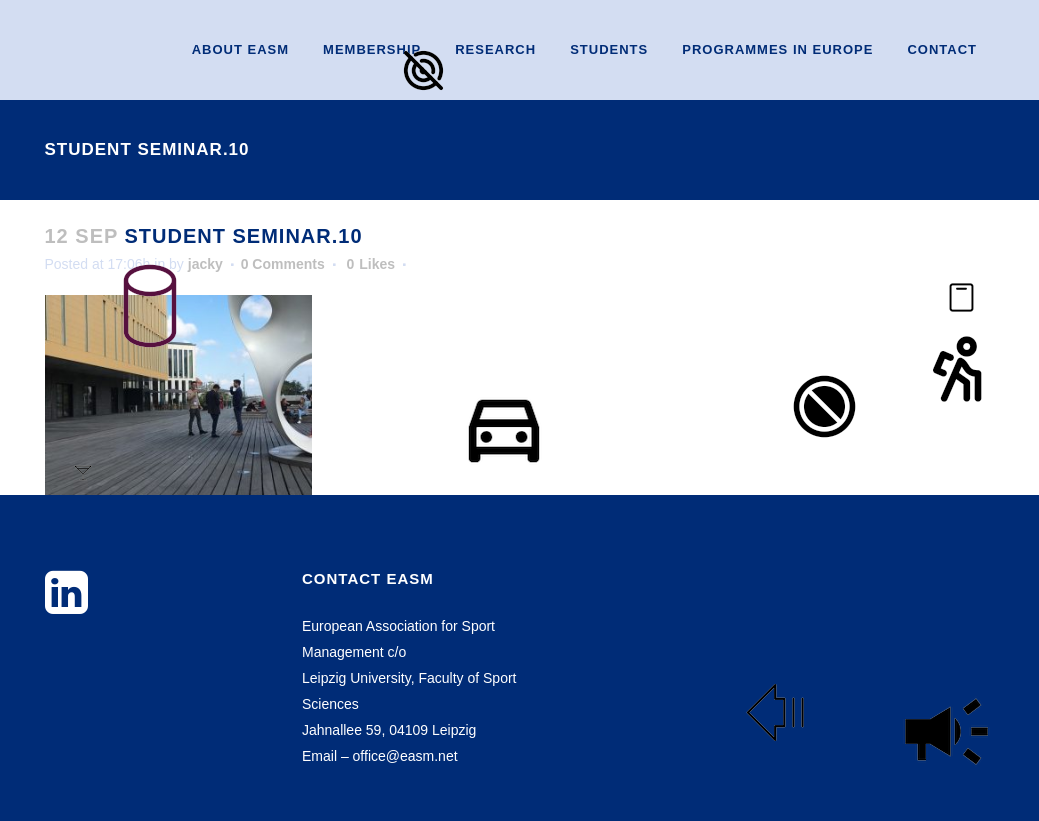 The image size is (1039, 821). What do you see at coordinates (423, 70) in the screenshot?
I see `disable targeting or tracking` at bounding box center [423, 70].